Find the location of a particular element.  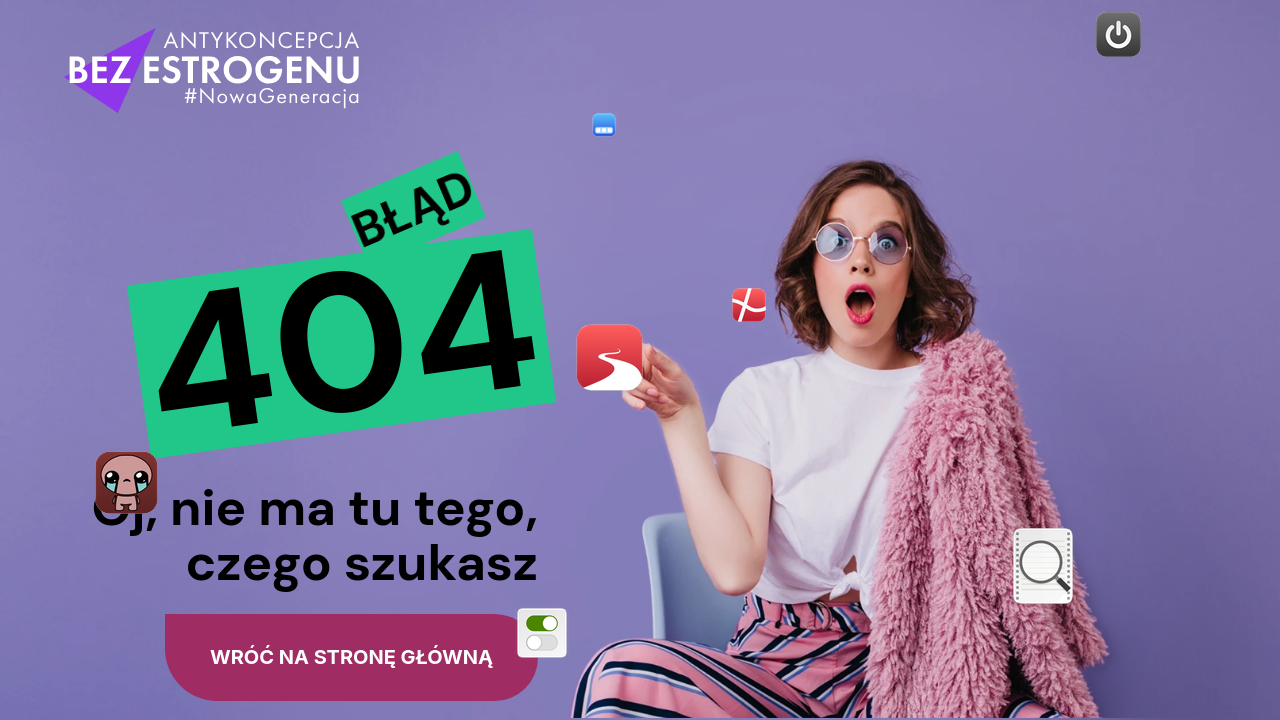

launch the binding of isaac: rebirth game is located at coordinates (126, 481).